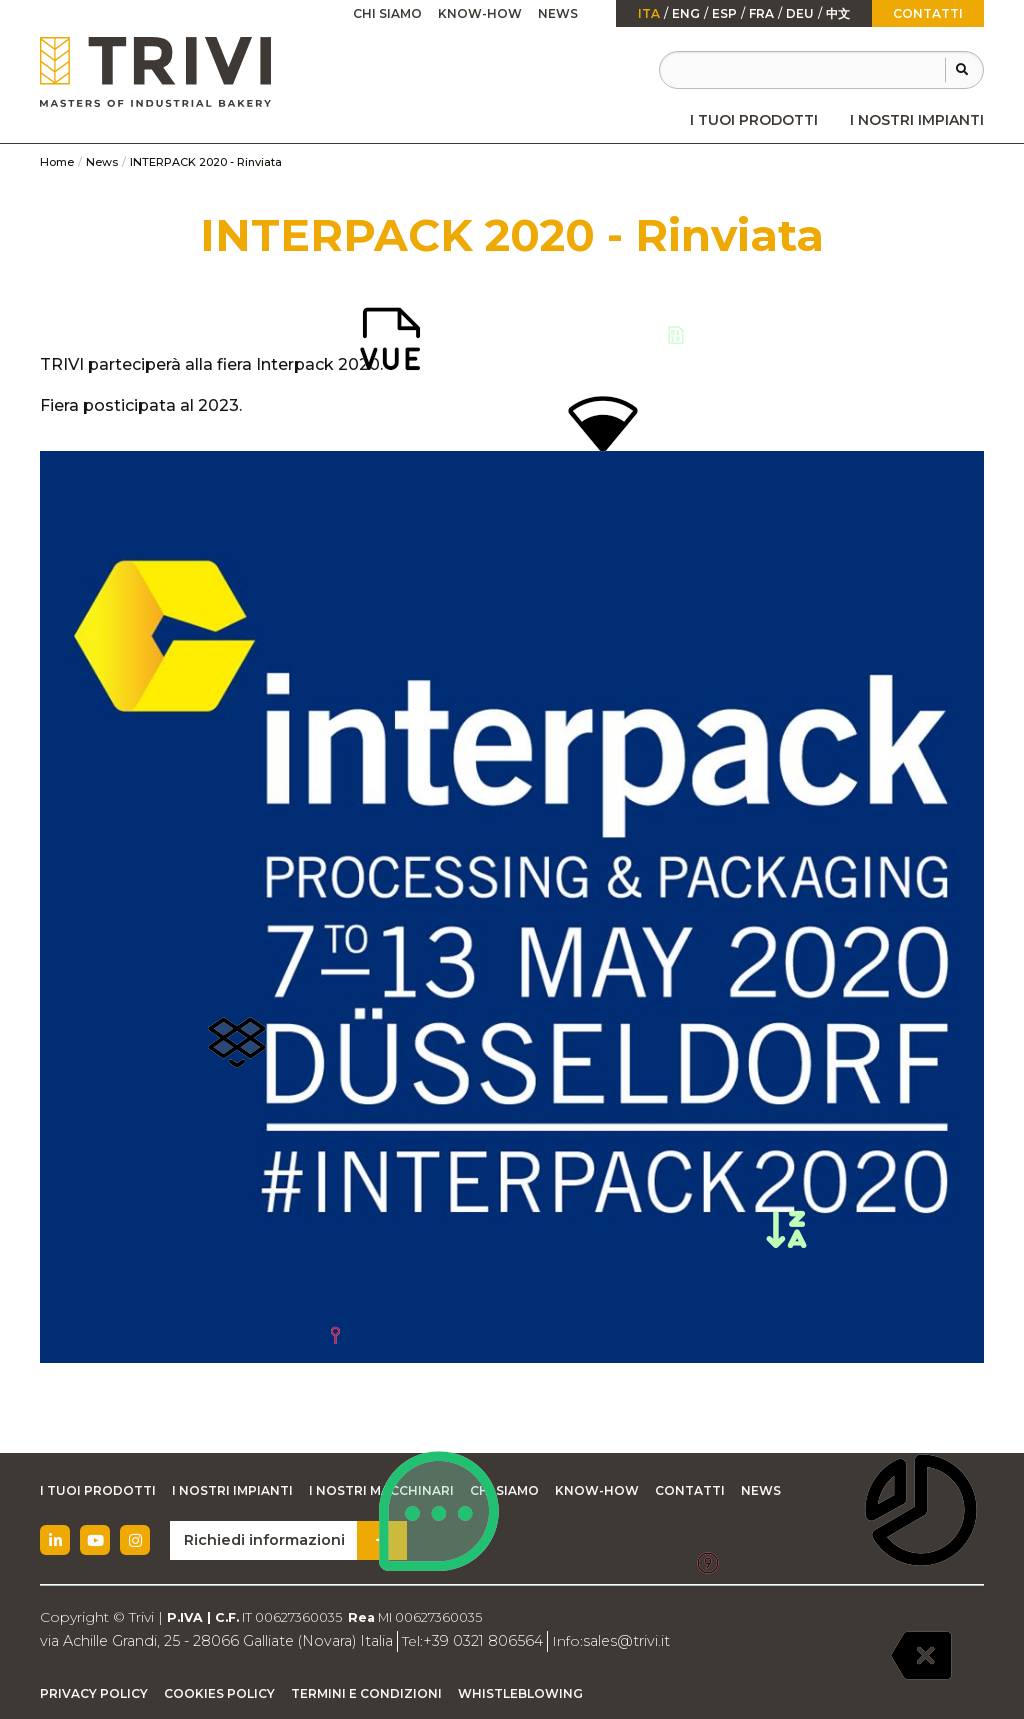 The width and height of the screenshot is (1024, 1719). What do you see at coordinates (676, 335) in the screenshot?
I see `view or open a binary file` at bounding box center [676, 335].